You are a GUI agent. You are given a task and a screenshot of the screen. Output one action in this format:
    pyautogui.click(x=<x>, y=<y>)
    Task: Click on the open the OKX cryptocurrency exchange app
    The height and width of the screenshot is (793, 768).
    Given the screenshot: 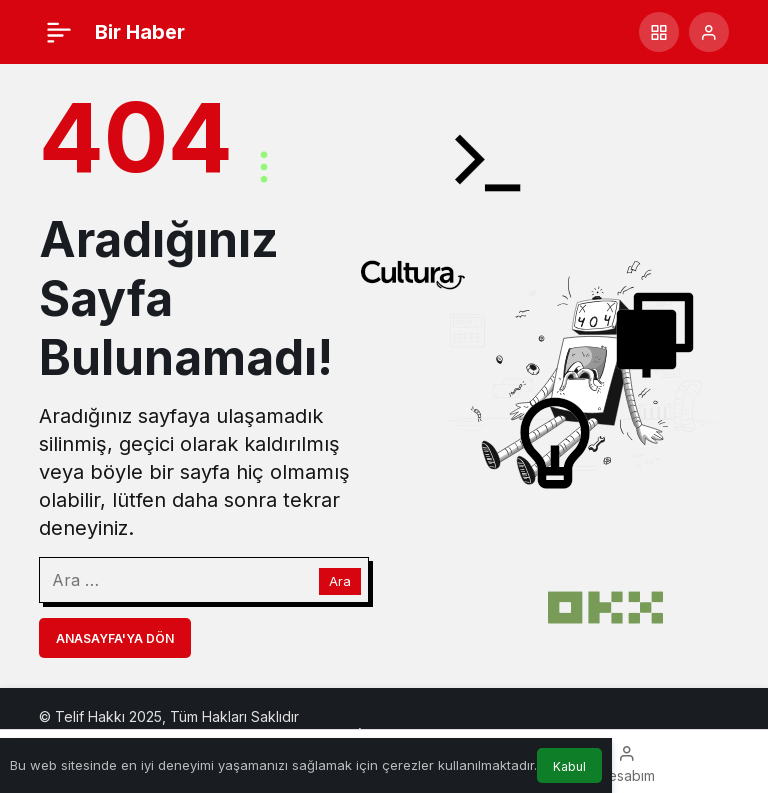 What is the action you would take?
    pyautogui.click(x=605, y=607)
    